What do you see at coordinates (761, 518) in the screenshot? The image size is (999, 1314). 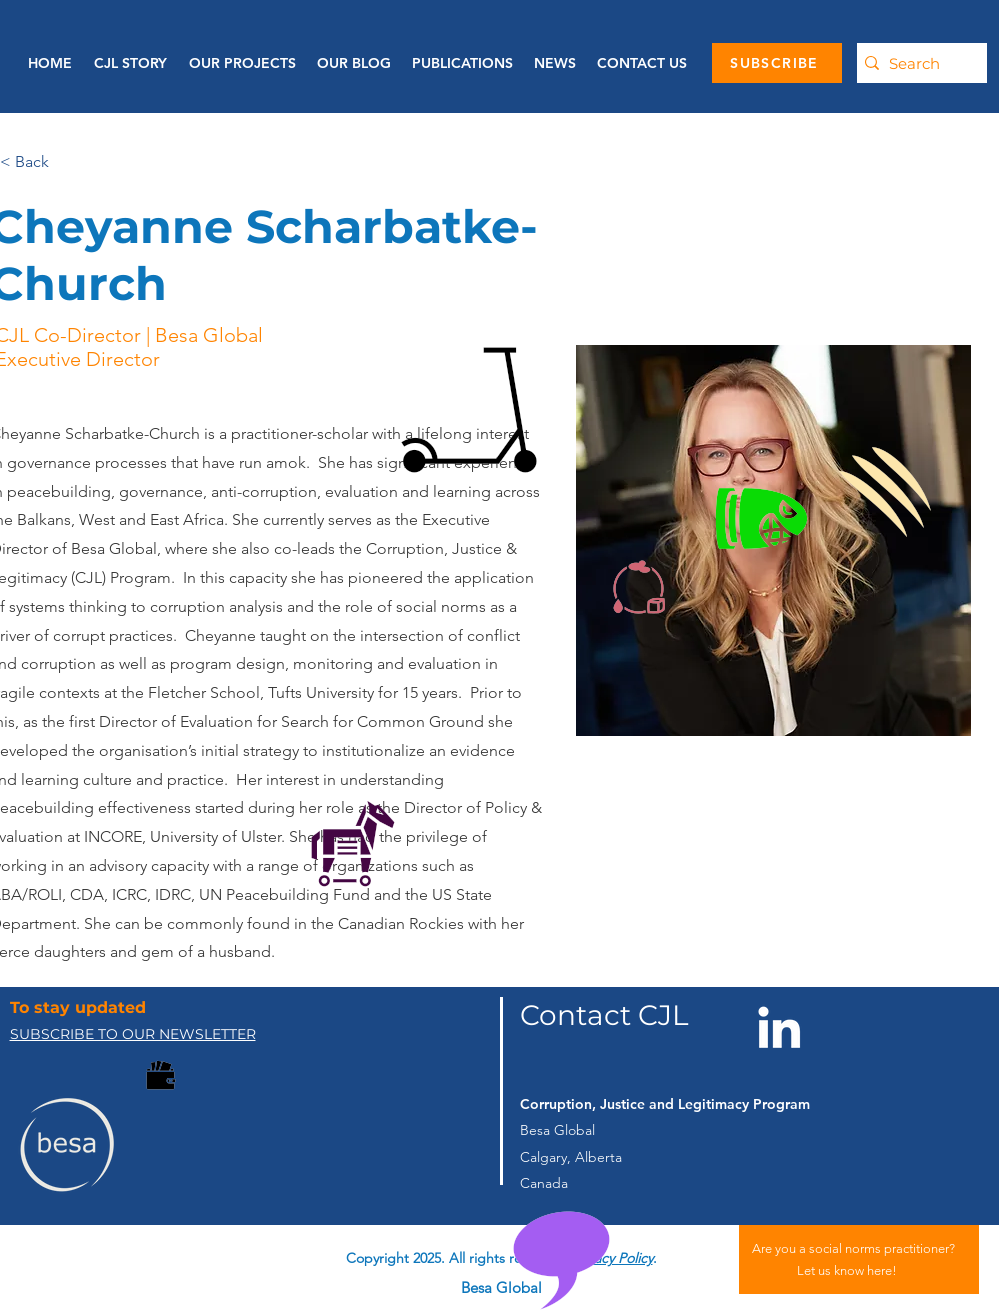 I see `bullet bill character from mario games` at bounding box center [761, 518].